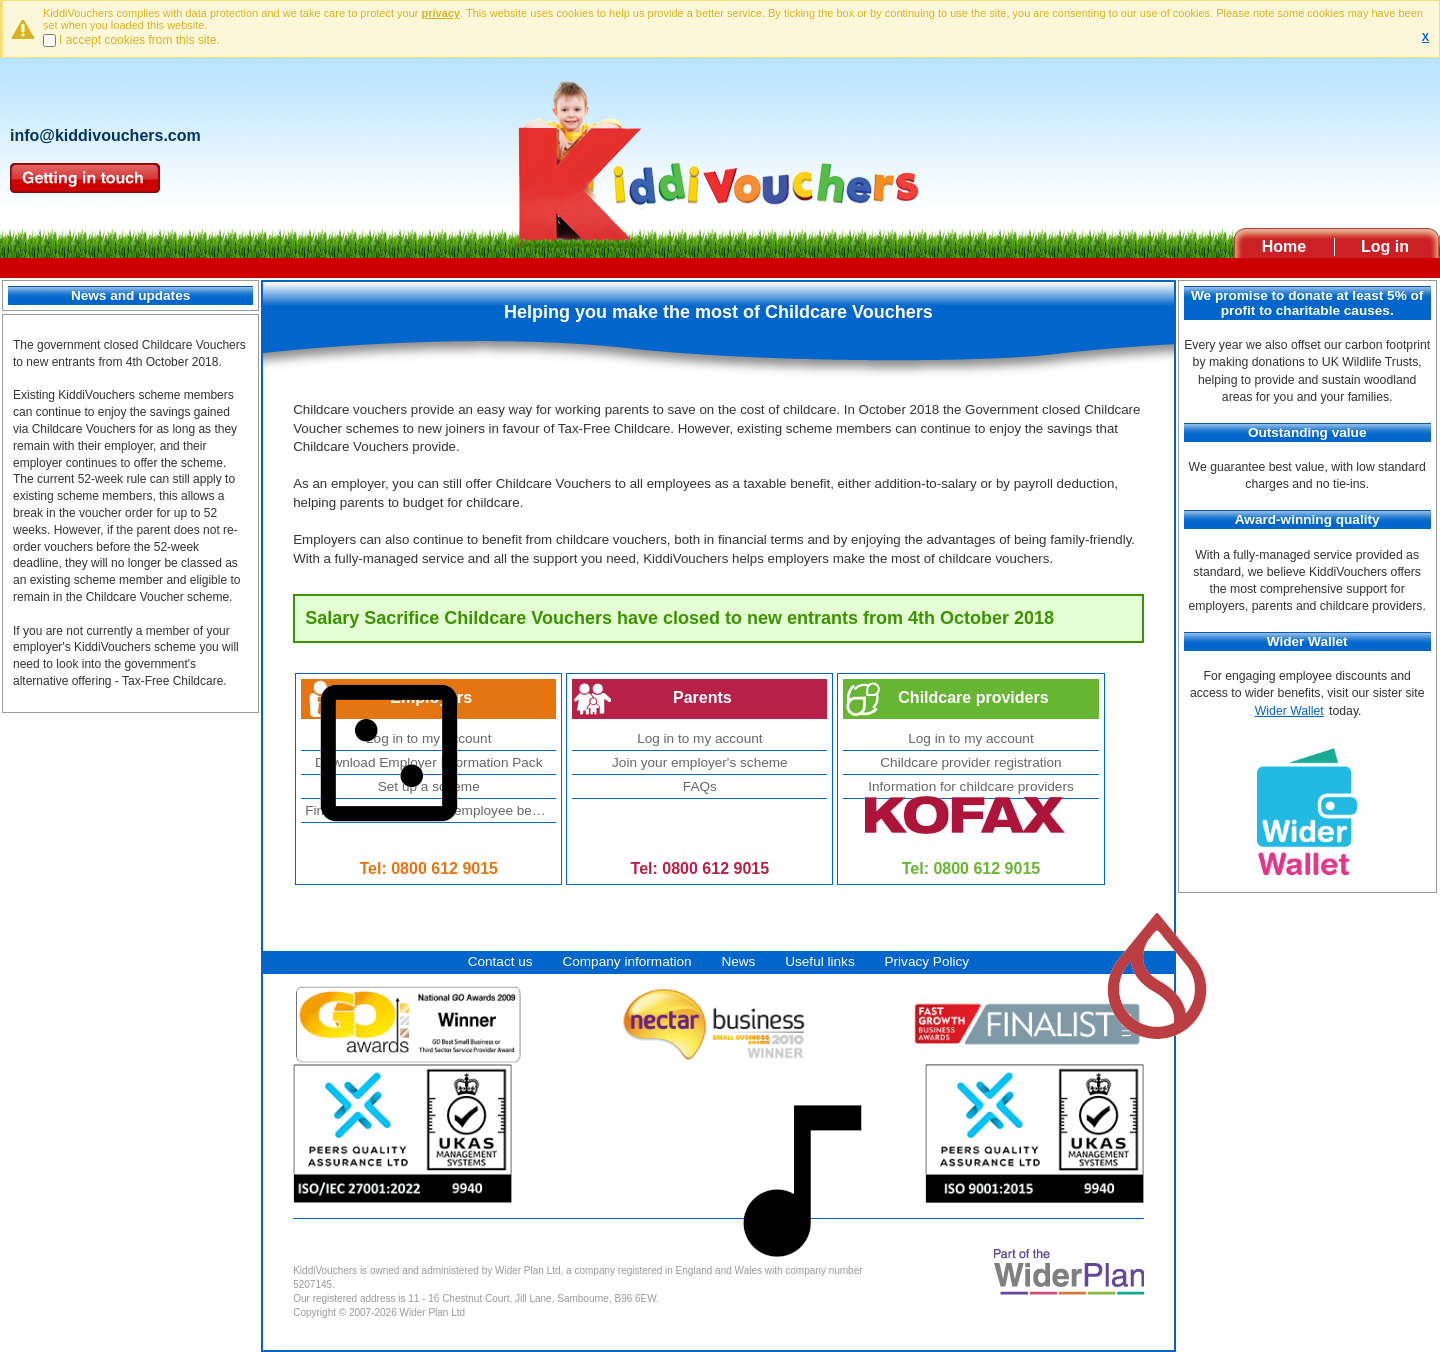  Describe the element at coordinates (965, 815) in the screenshot. I see `Kofax company logo` at that location.